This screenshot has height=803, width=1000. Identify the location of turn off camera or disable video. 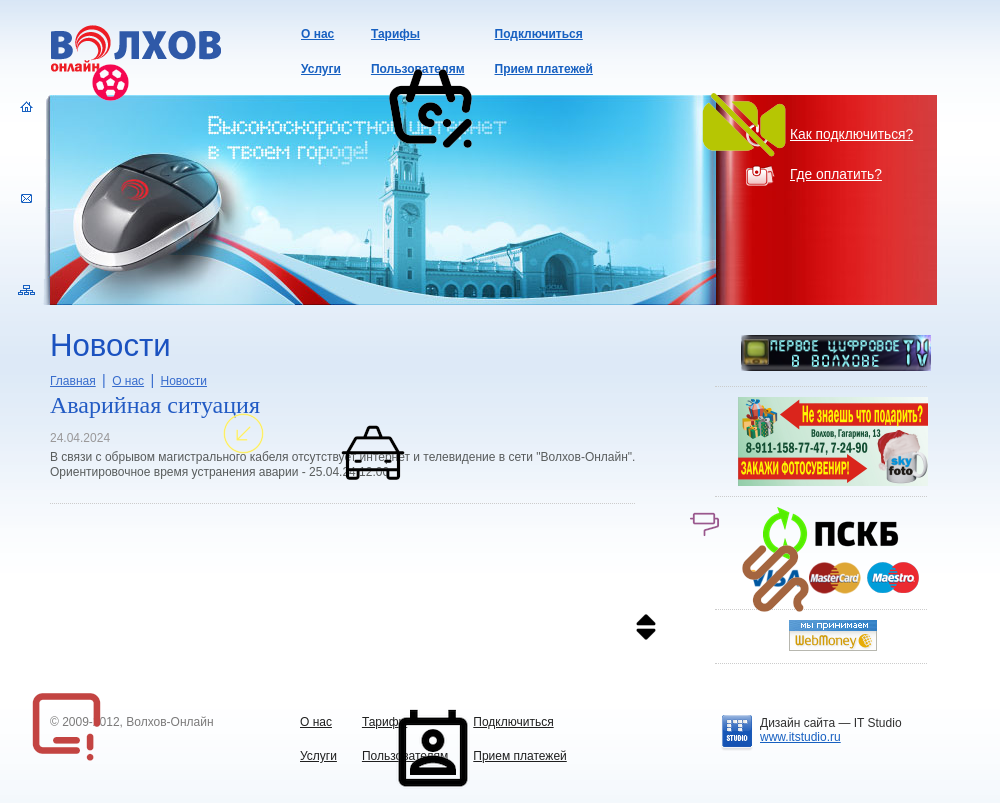
(744, 126).